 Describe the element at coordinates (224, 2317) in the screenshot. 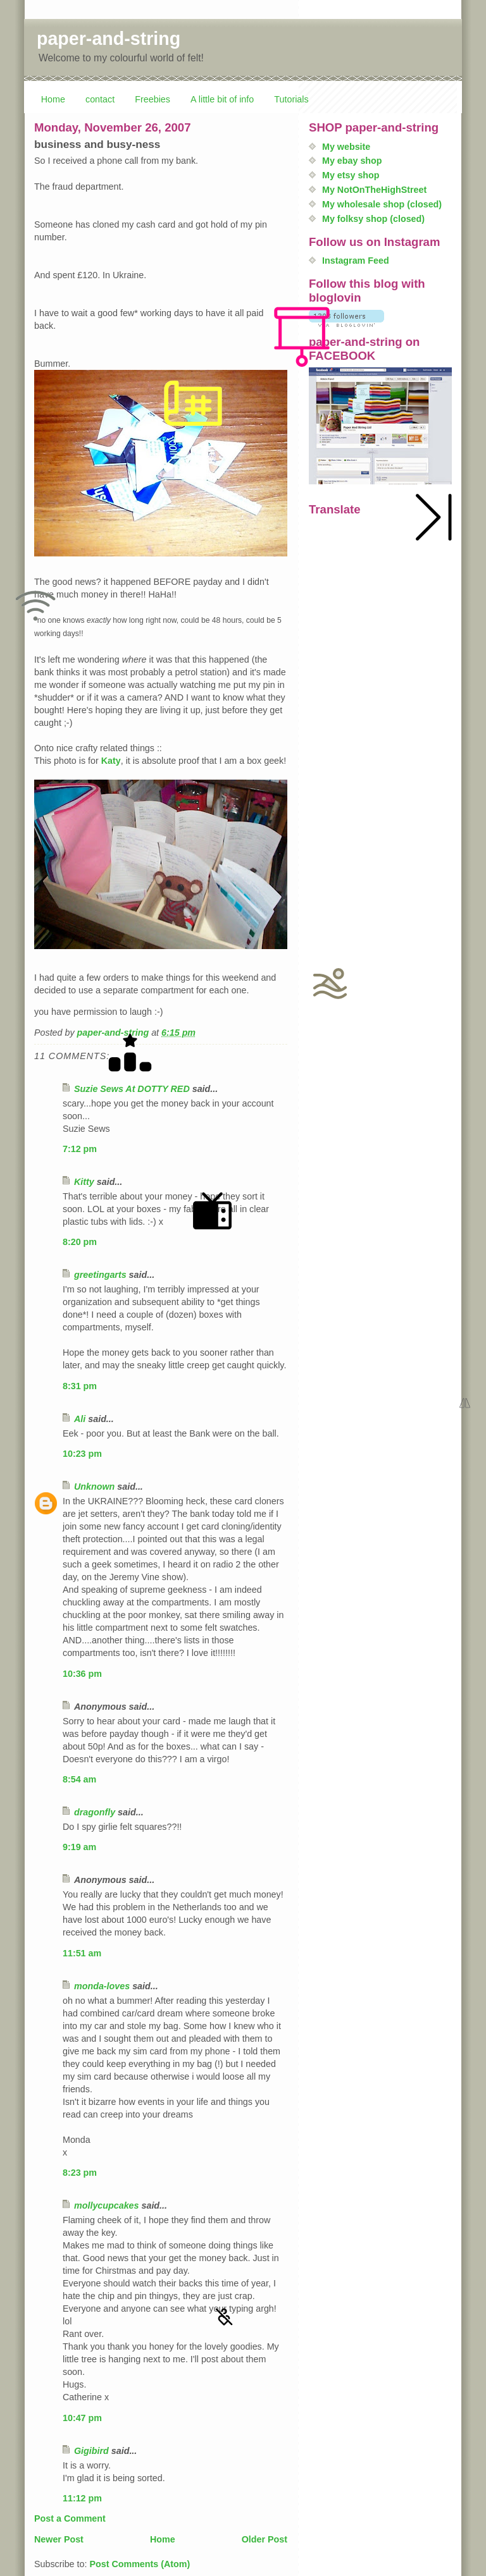

I see `disable empathy or emotional response features` at that location.